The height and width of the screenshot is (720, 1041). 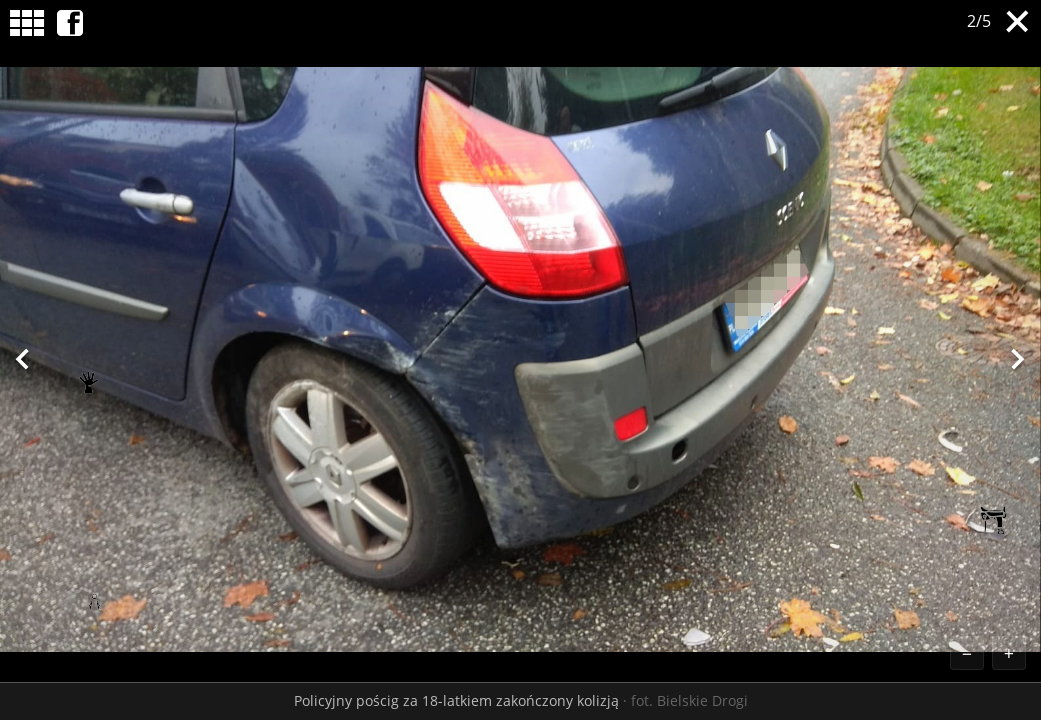 I want to click on equip saddle to mount, so click(x=993, y=520).